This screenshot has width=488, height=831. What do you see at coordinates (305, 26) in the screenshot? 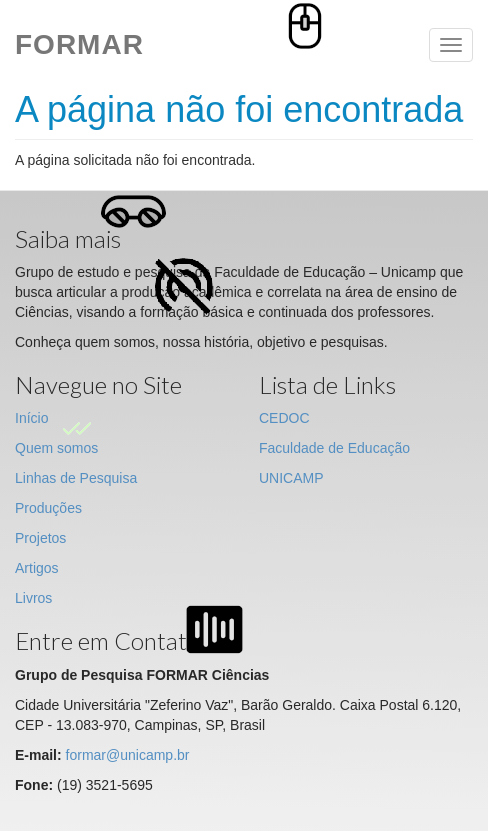
I see `indicates middle mouse button click action` at bounding box center [305, 26].